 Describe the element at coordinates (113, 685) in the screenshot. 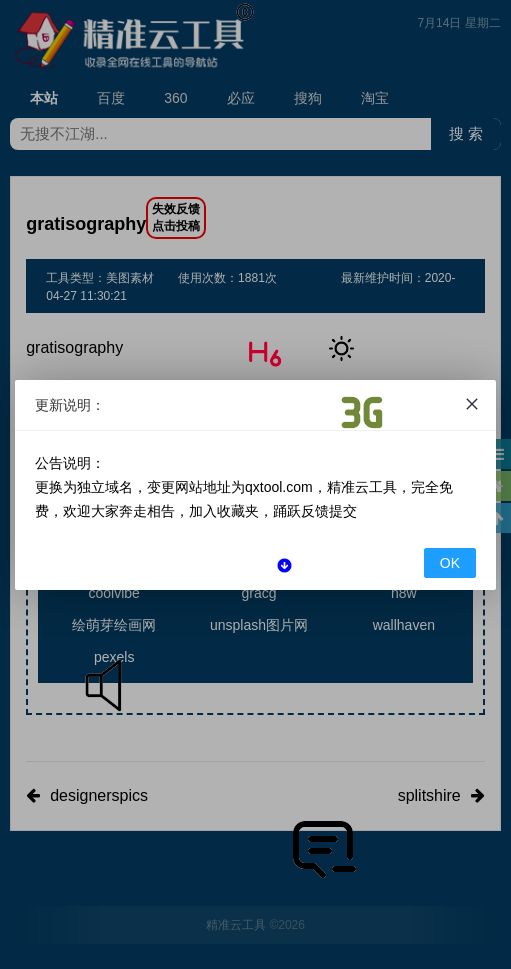

I see `mute audio or sound disabled` at that location.